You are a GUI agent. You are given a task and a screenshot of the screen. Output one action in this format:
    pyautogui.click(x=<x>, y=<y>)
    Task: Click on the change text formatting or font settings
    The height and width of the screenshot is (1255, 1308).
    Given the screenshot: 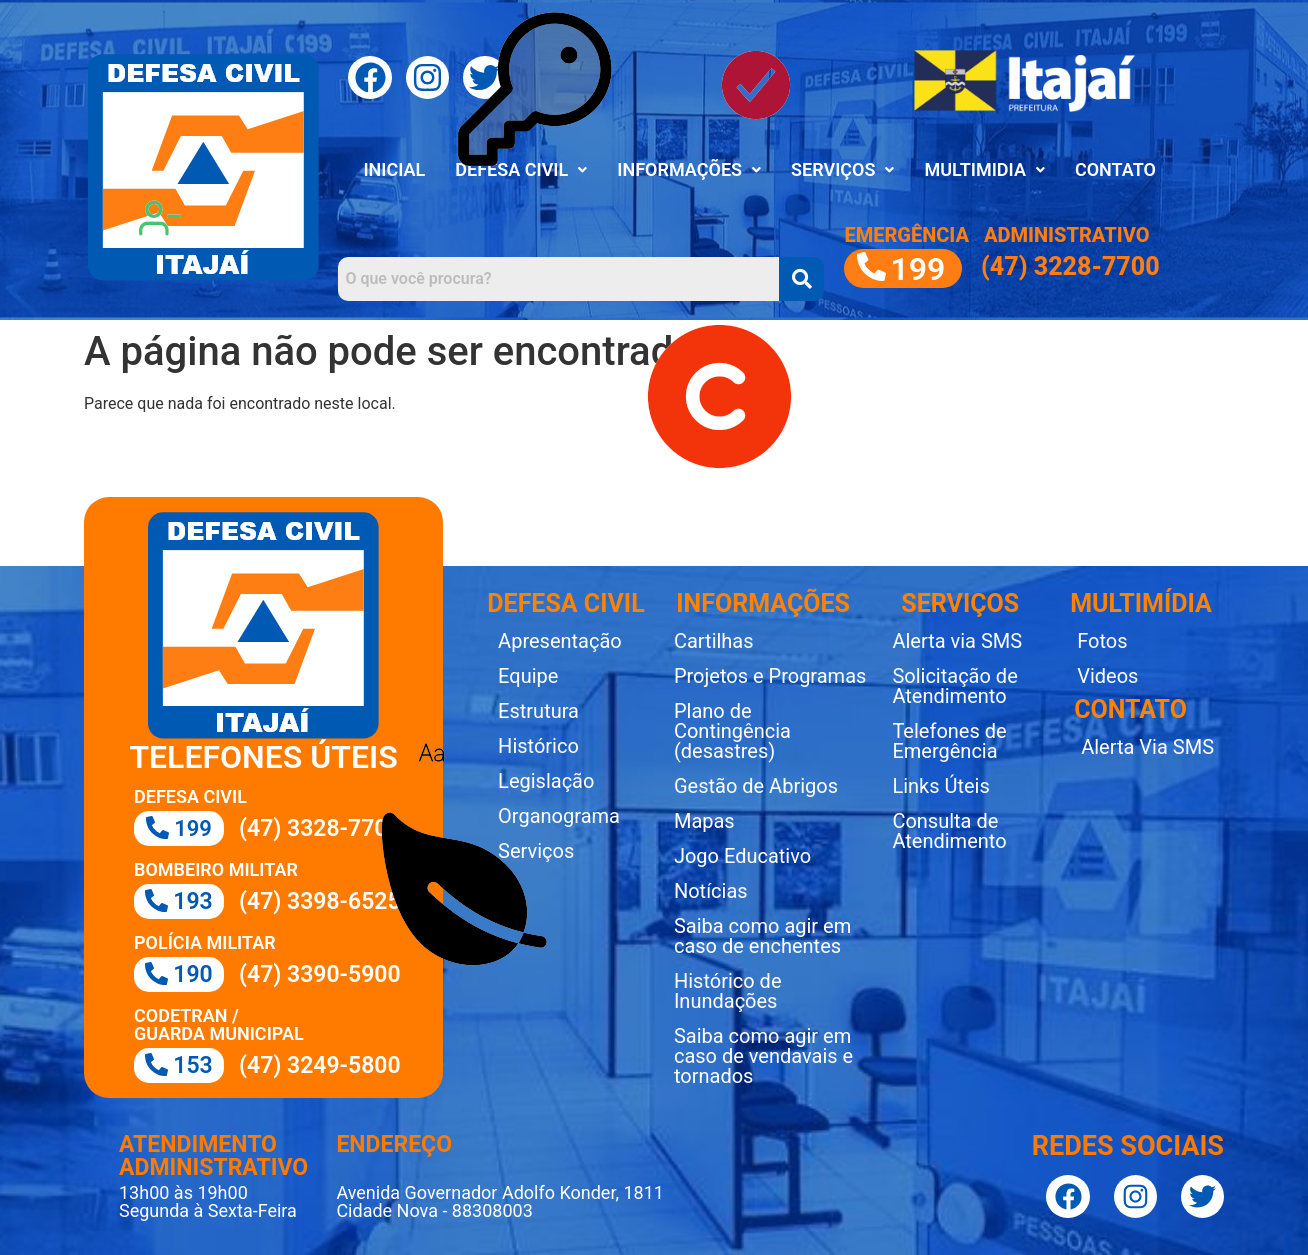 What is the action you would take?
    pyautogui.click(x=431, y=752)
    